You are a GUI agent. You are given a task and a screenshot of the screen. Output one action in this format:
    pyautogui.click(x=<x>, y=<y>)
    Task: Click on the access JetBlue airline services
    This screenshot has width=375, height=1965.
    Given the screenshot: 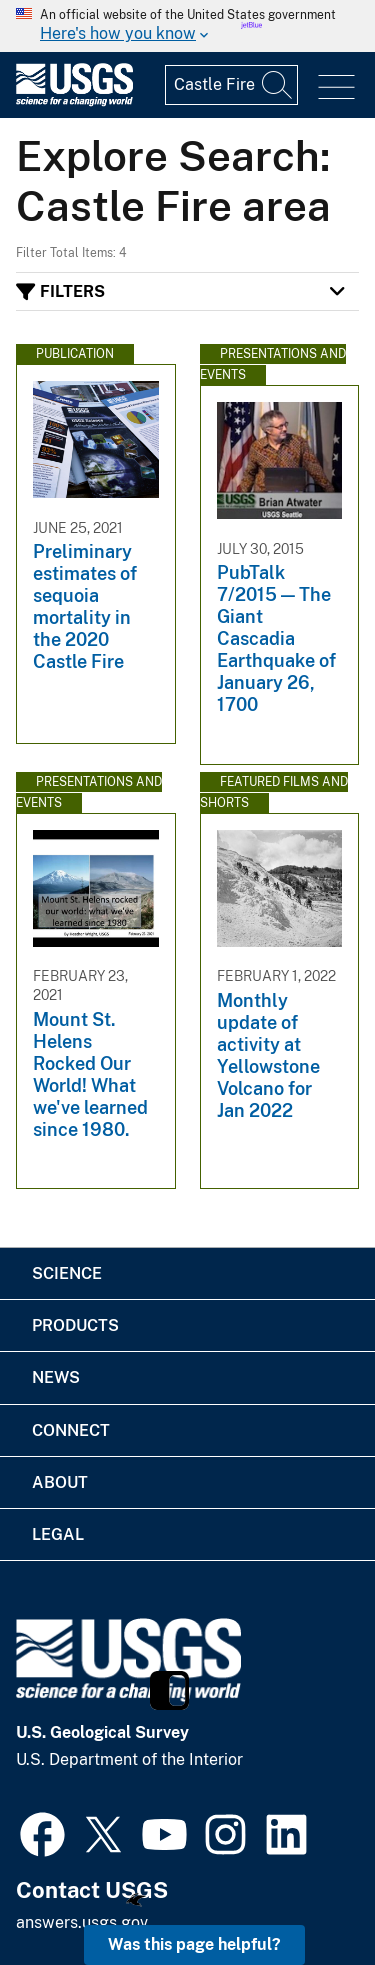 What is the action you would take?
    pyautogui.click(x=251, y=25)
    